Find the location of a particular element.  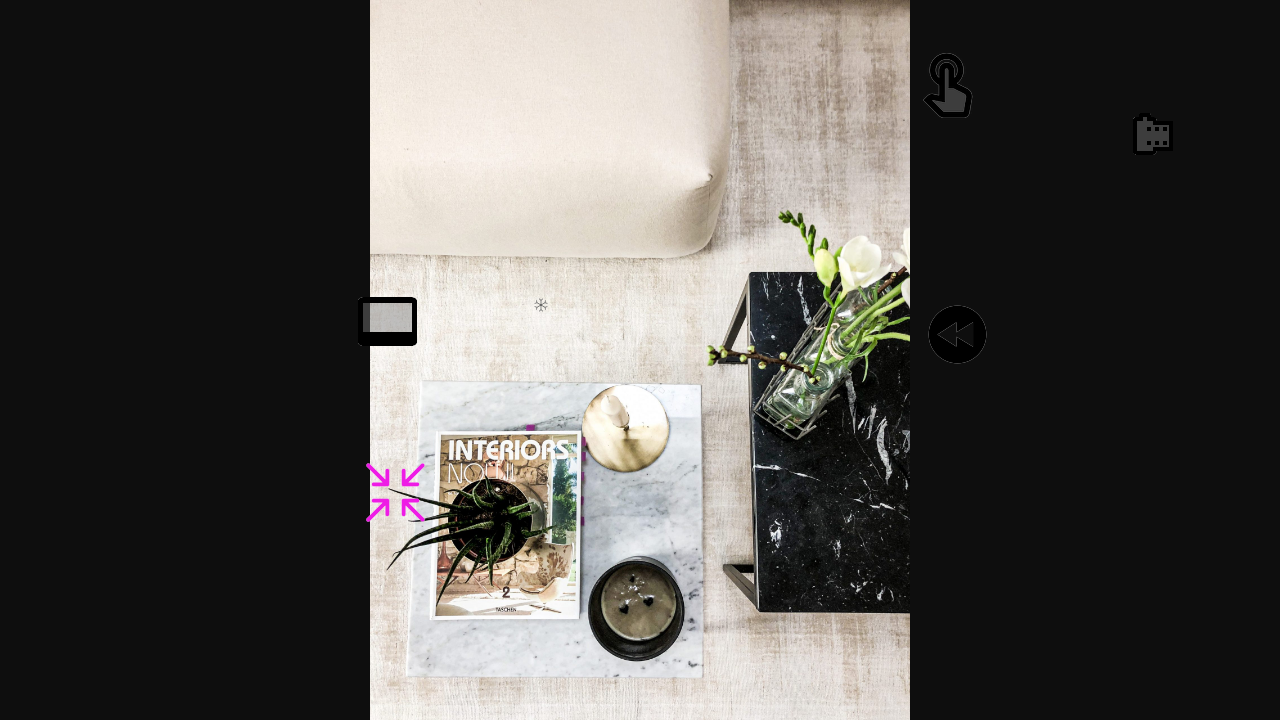

exit fullscreen mode is located at coordinates (395, 492).